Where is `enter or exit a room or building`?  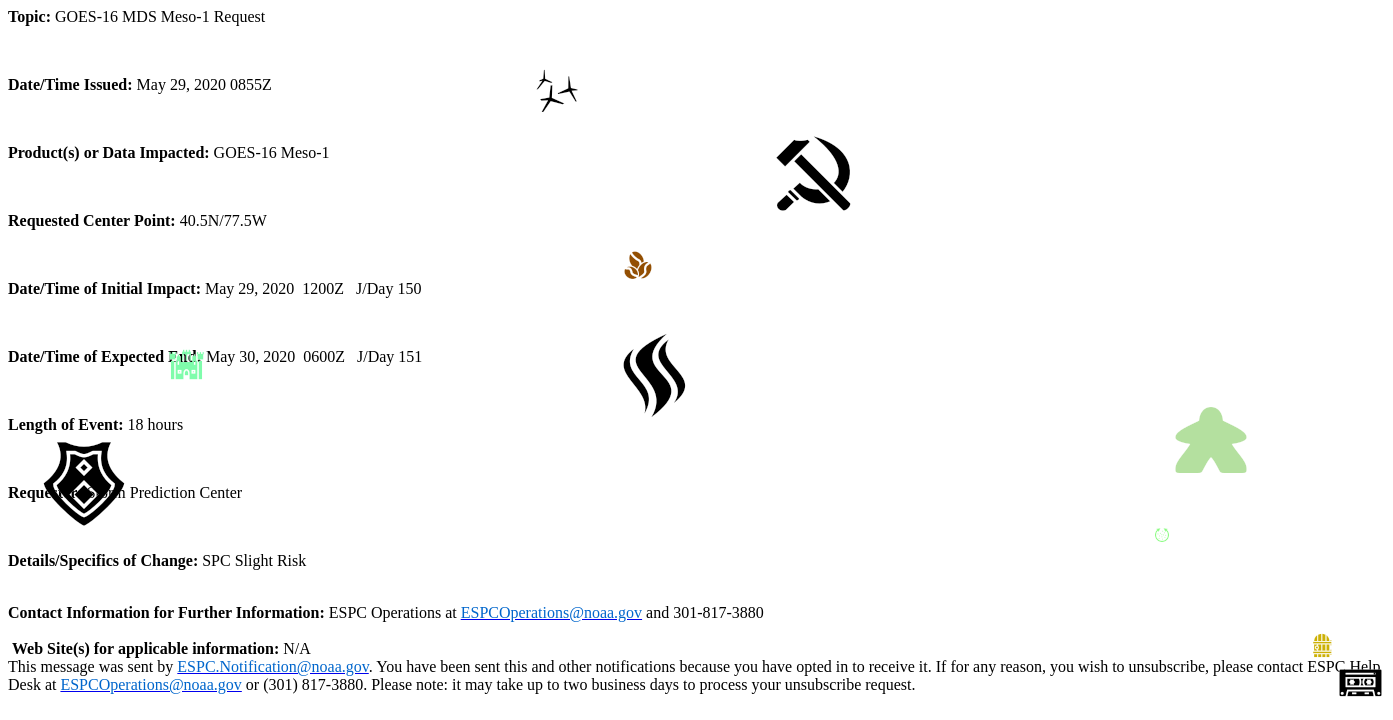 enter or exit a room or building is located at coordinates (1321, 645).